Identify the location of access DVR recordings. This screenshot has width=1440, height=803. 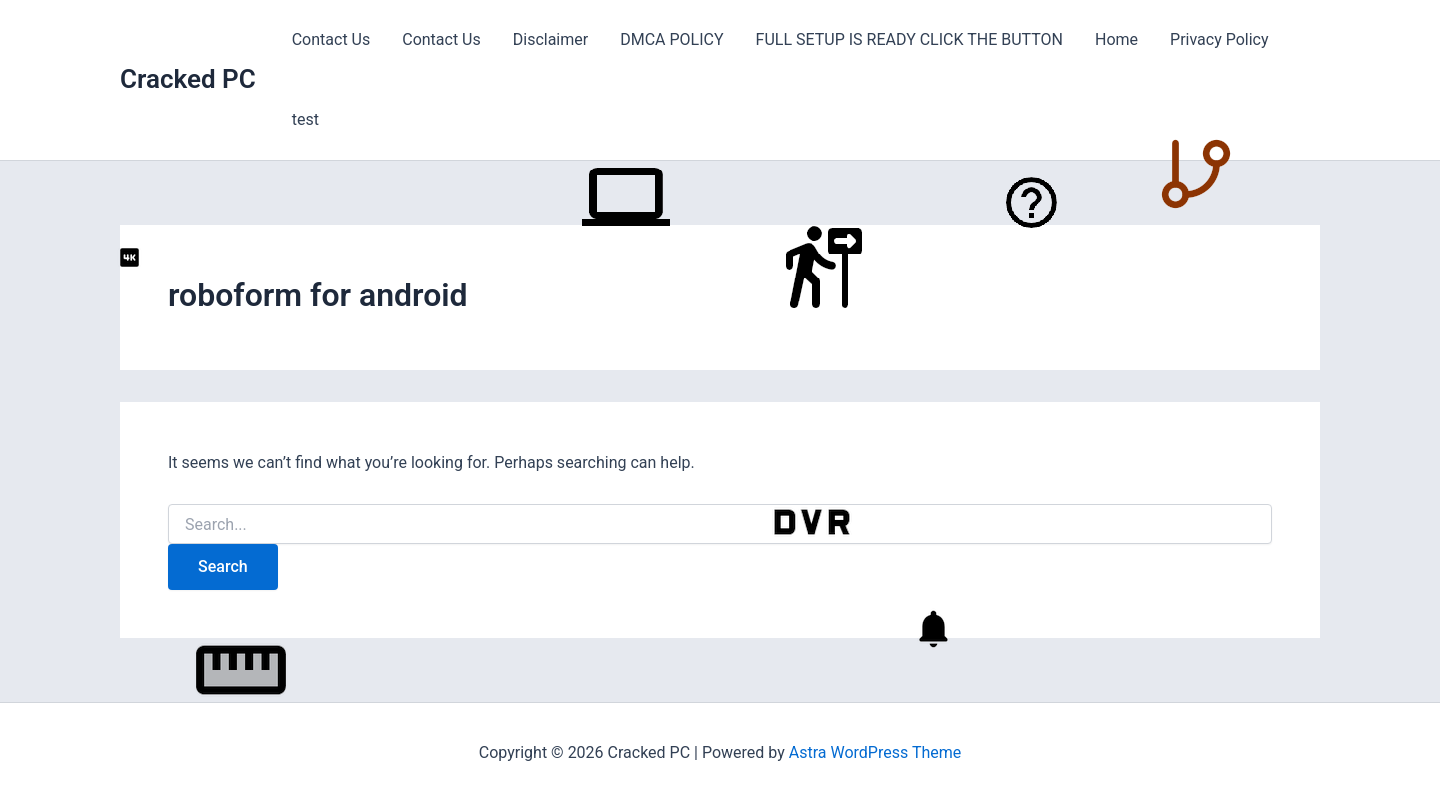
(812, 522).